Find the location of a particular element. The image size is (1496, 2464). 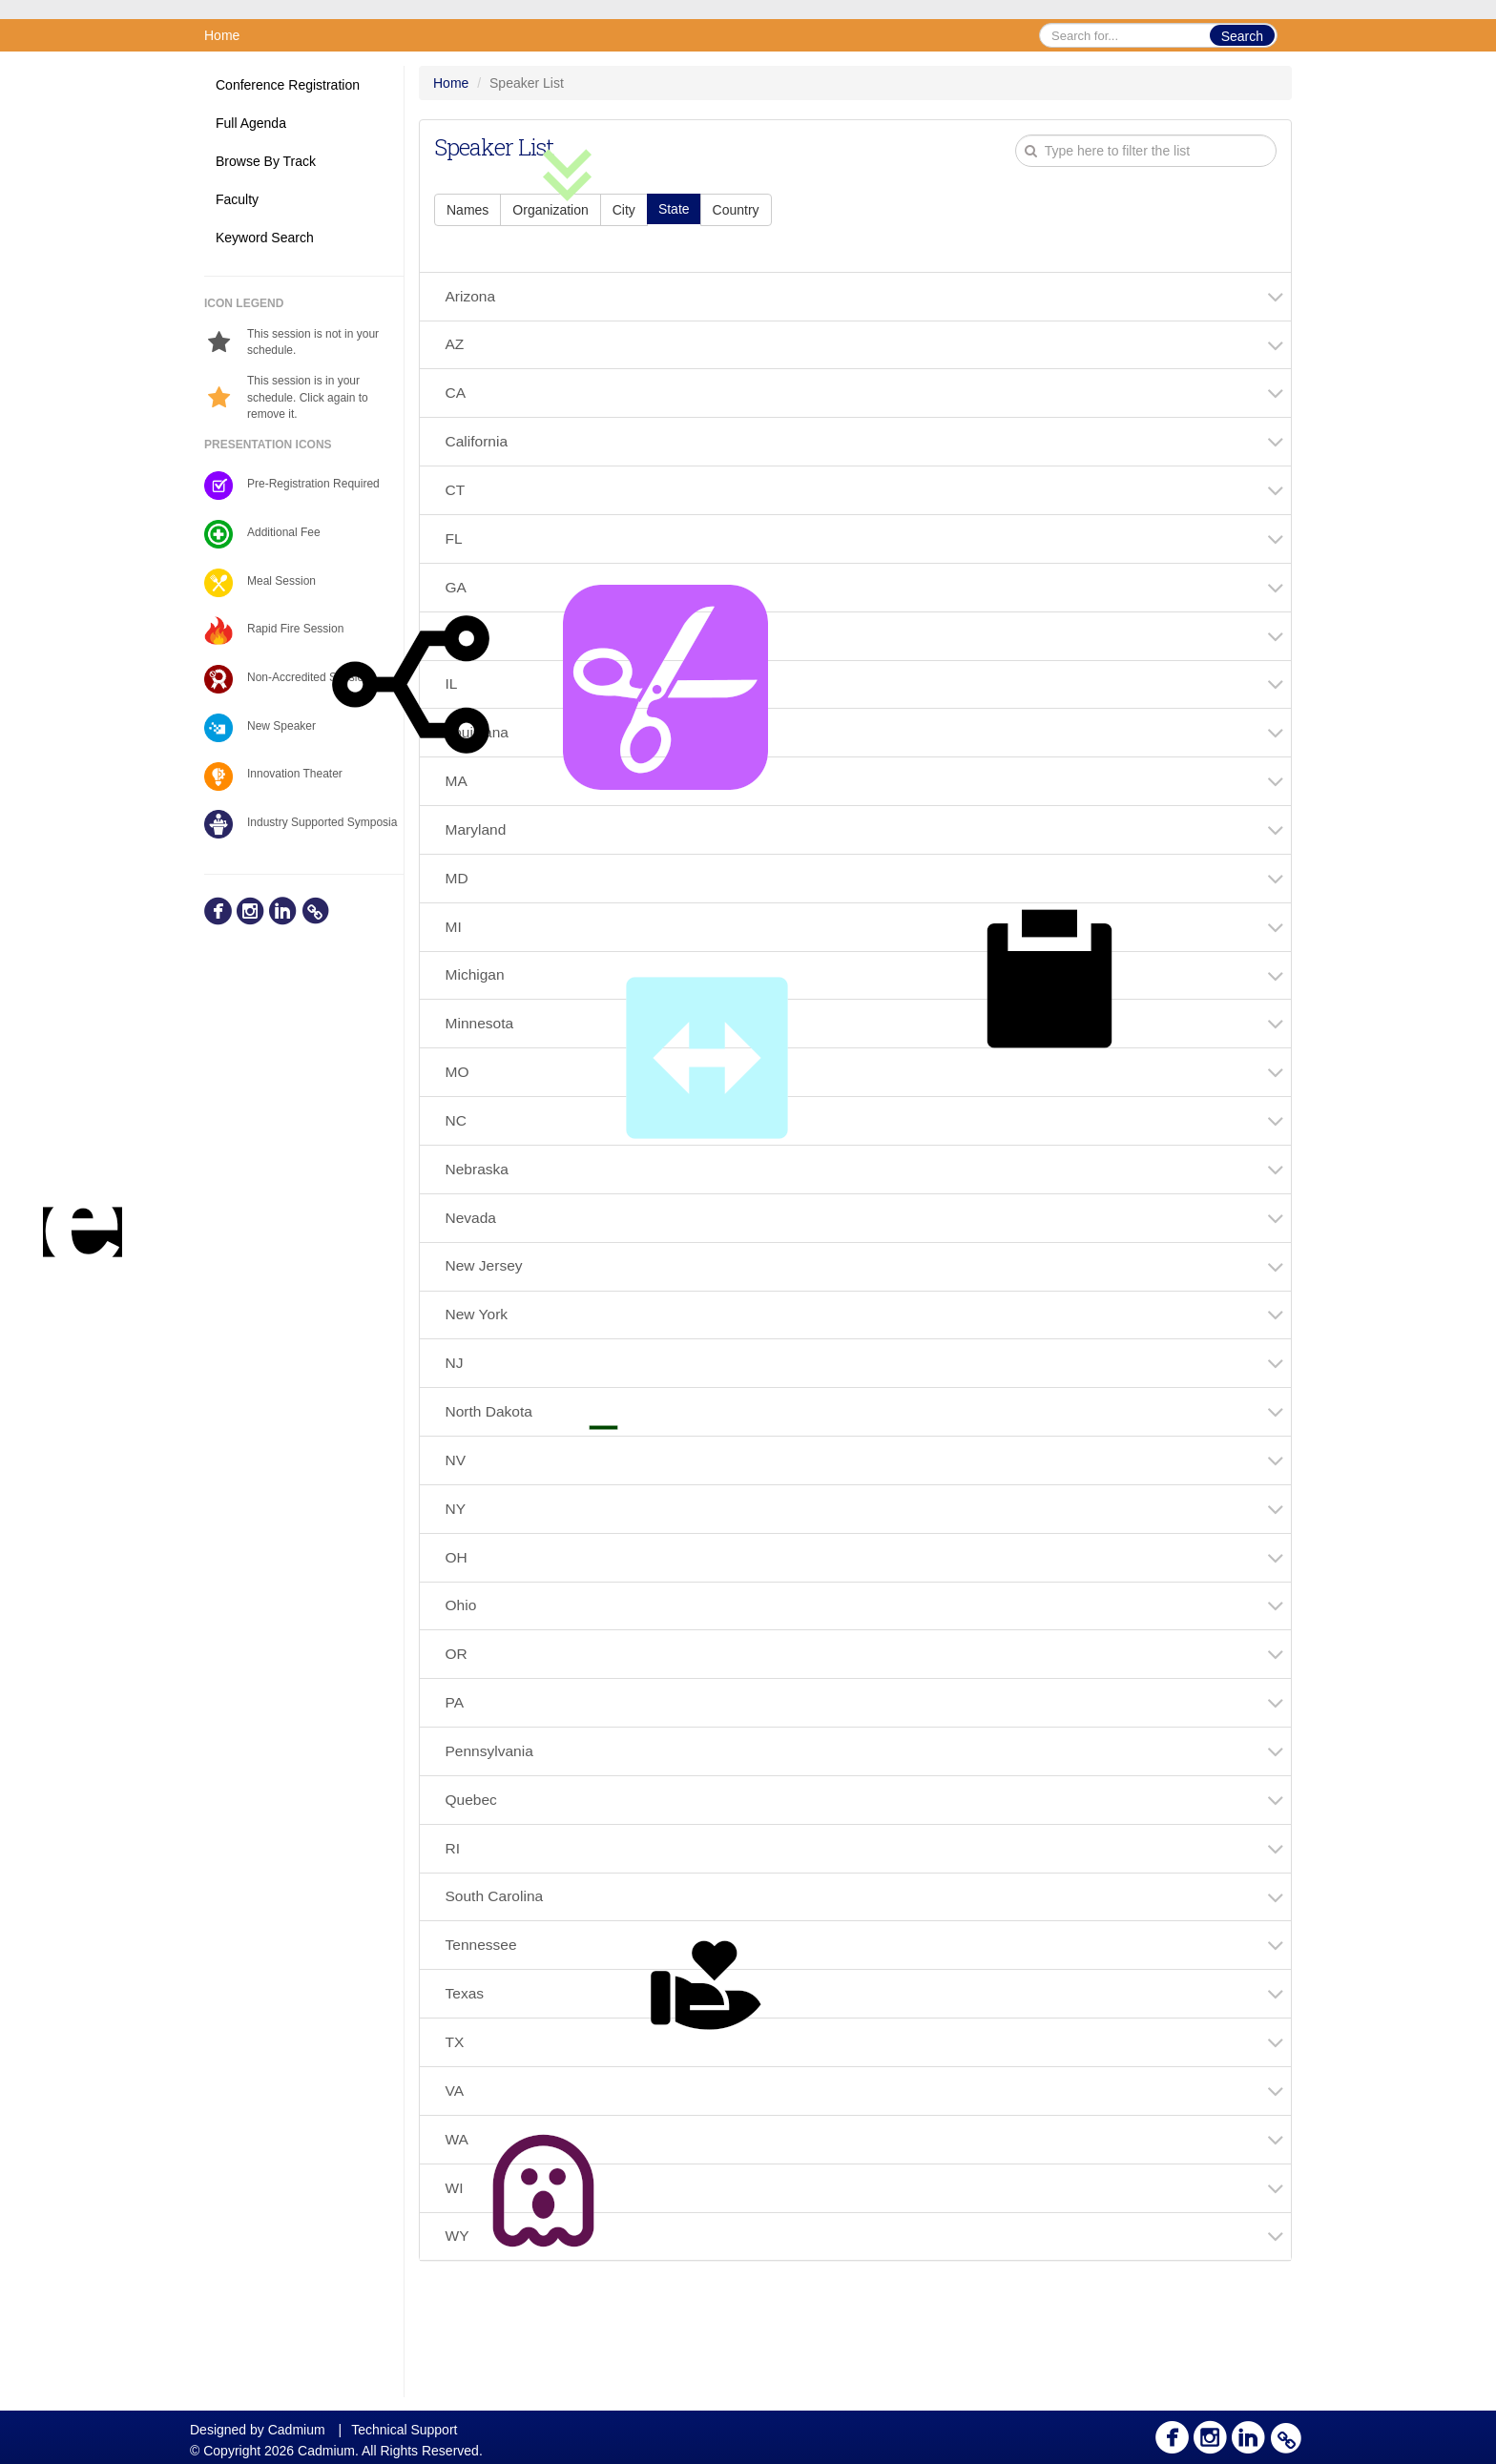

toggle ghost mode or anonymous browsing is located at coordinates (543, 2190).